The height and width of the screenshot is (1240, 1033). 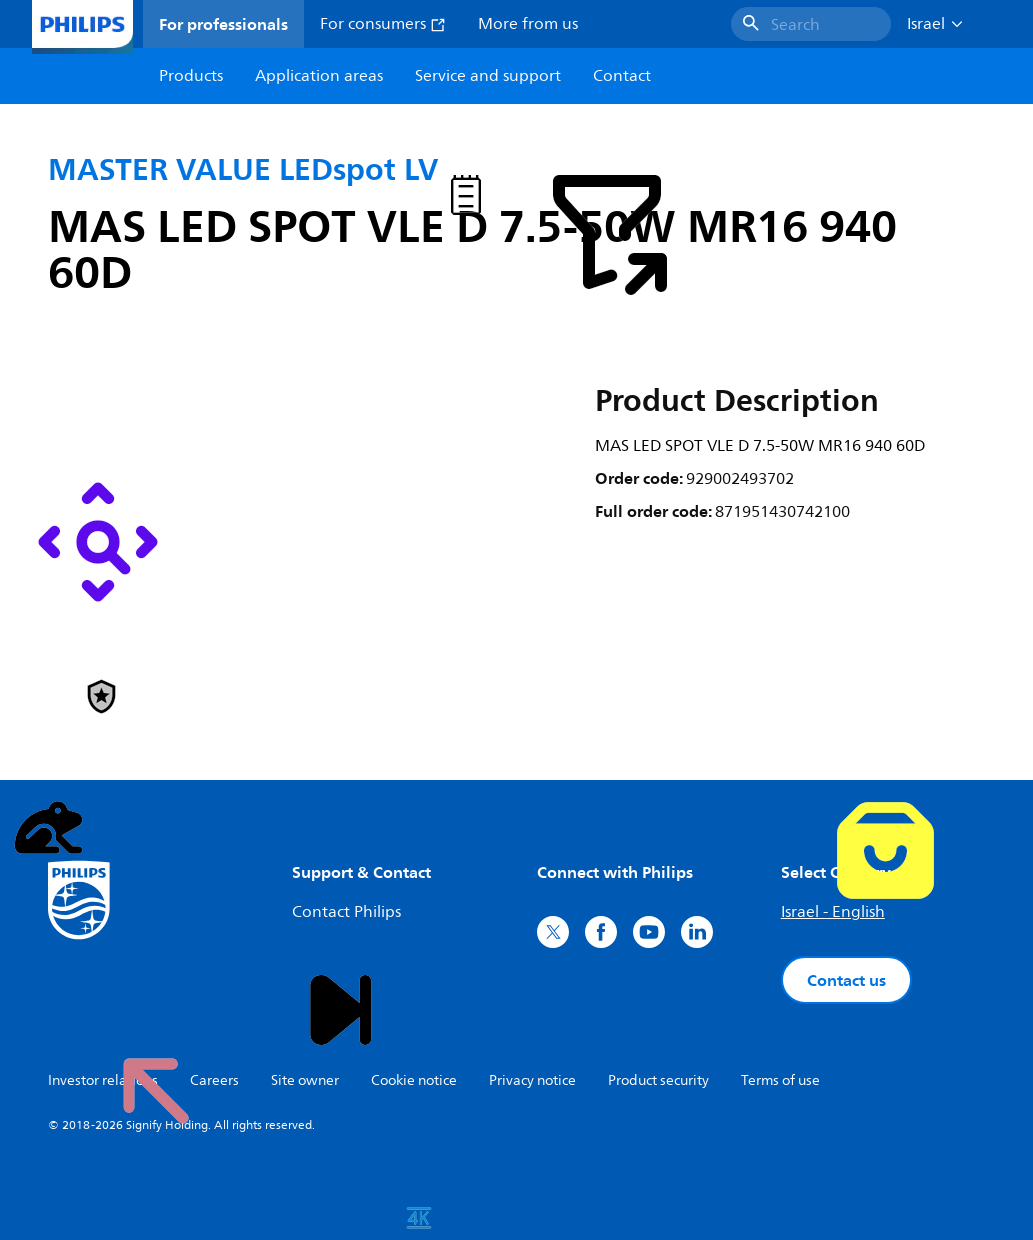 I want to click on navigate to parent folder or previous level, so click(x=156, y=1091).